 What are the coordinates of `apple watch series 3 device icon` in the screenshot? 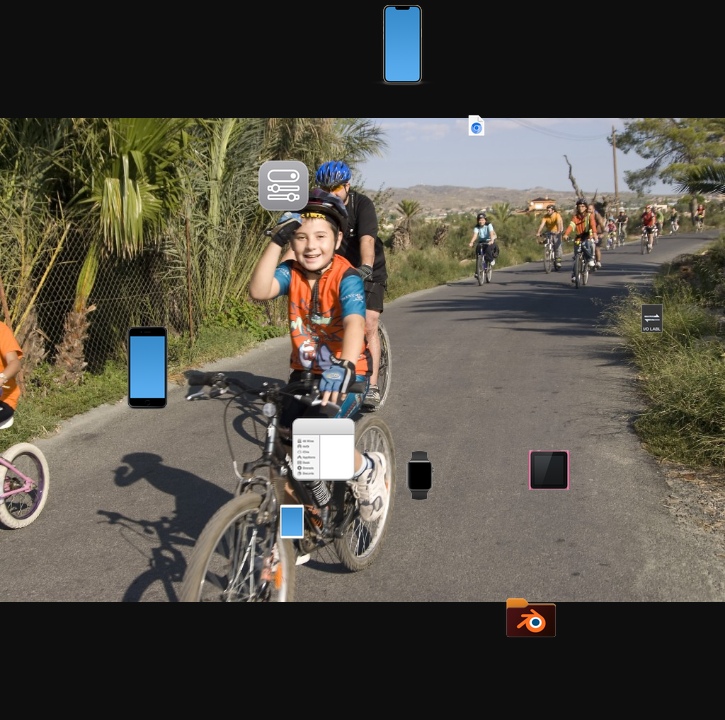 It's located at (419, 475).